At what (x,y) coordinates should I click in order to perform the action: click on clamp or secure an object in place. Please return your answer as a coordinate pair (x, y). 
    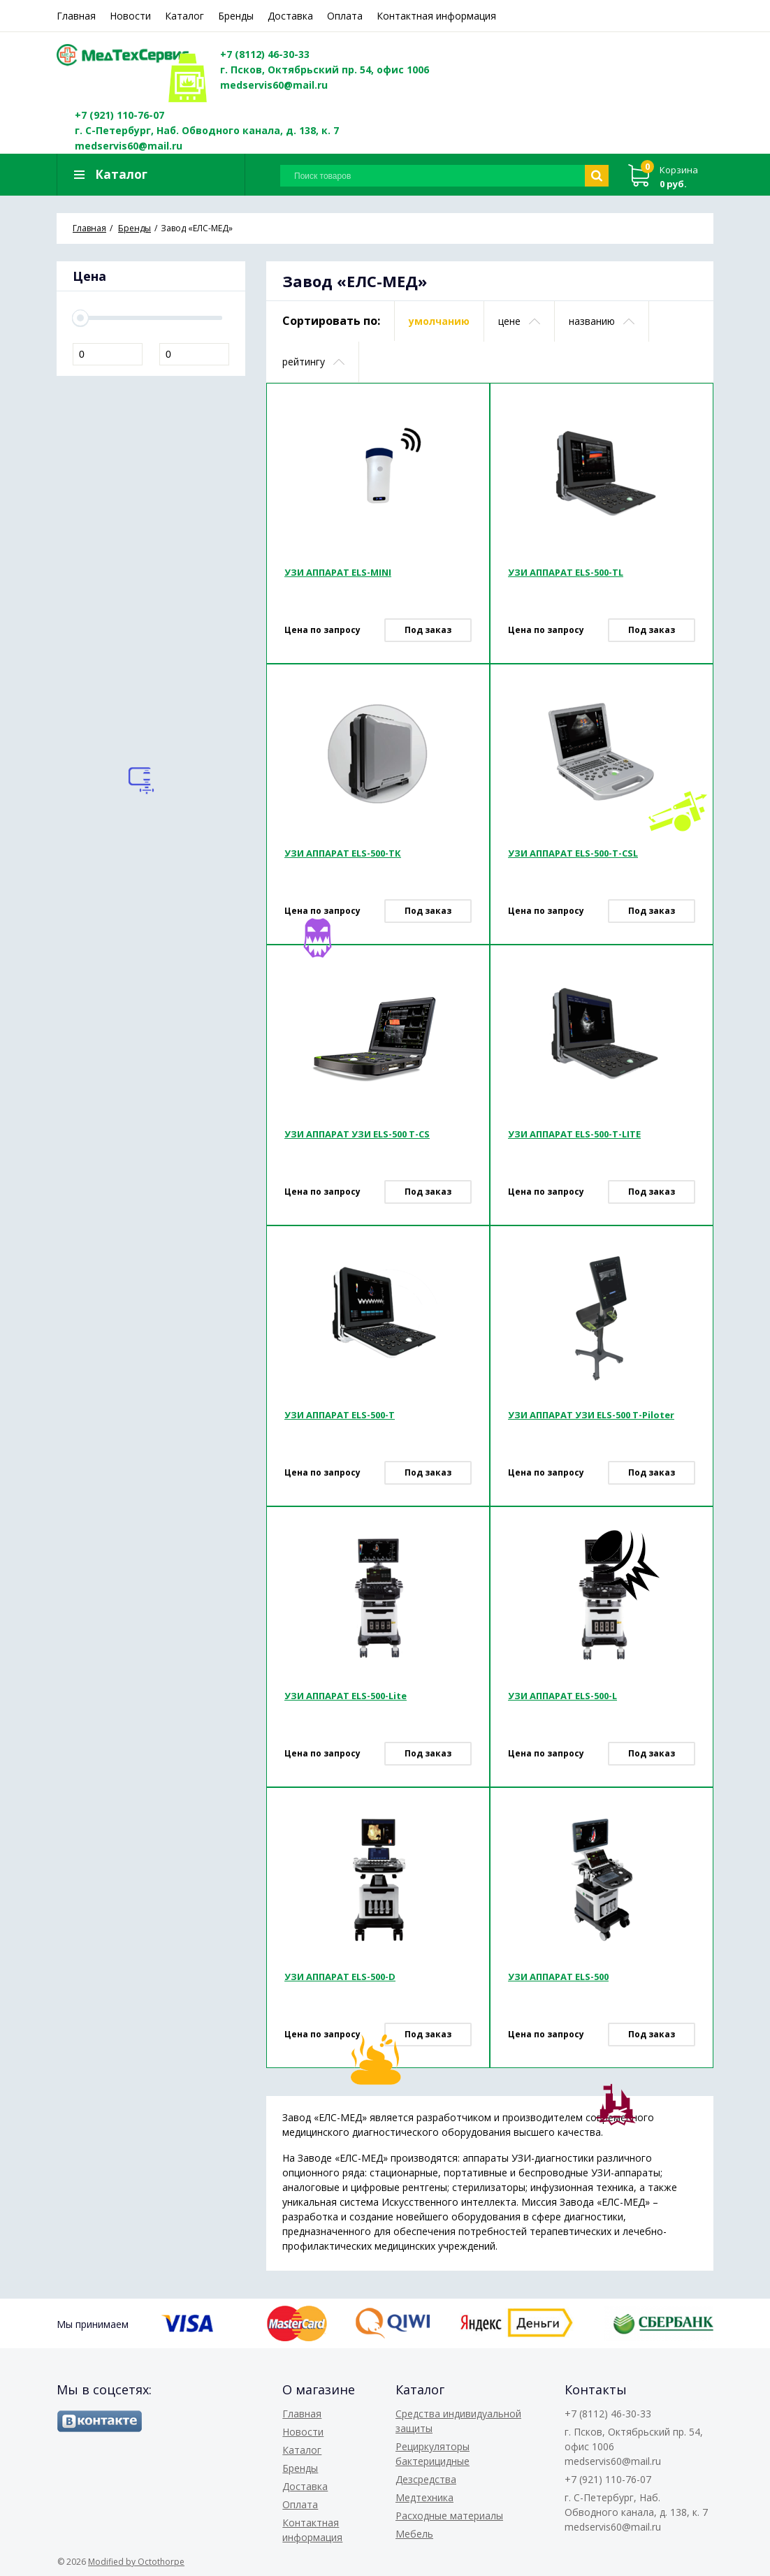
    Looking at the image, I should click on (140, 781).